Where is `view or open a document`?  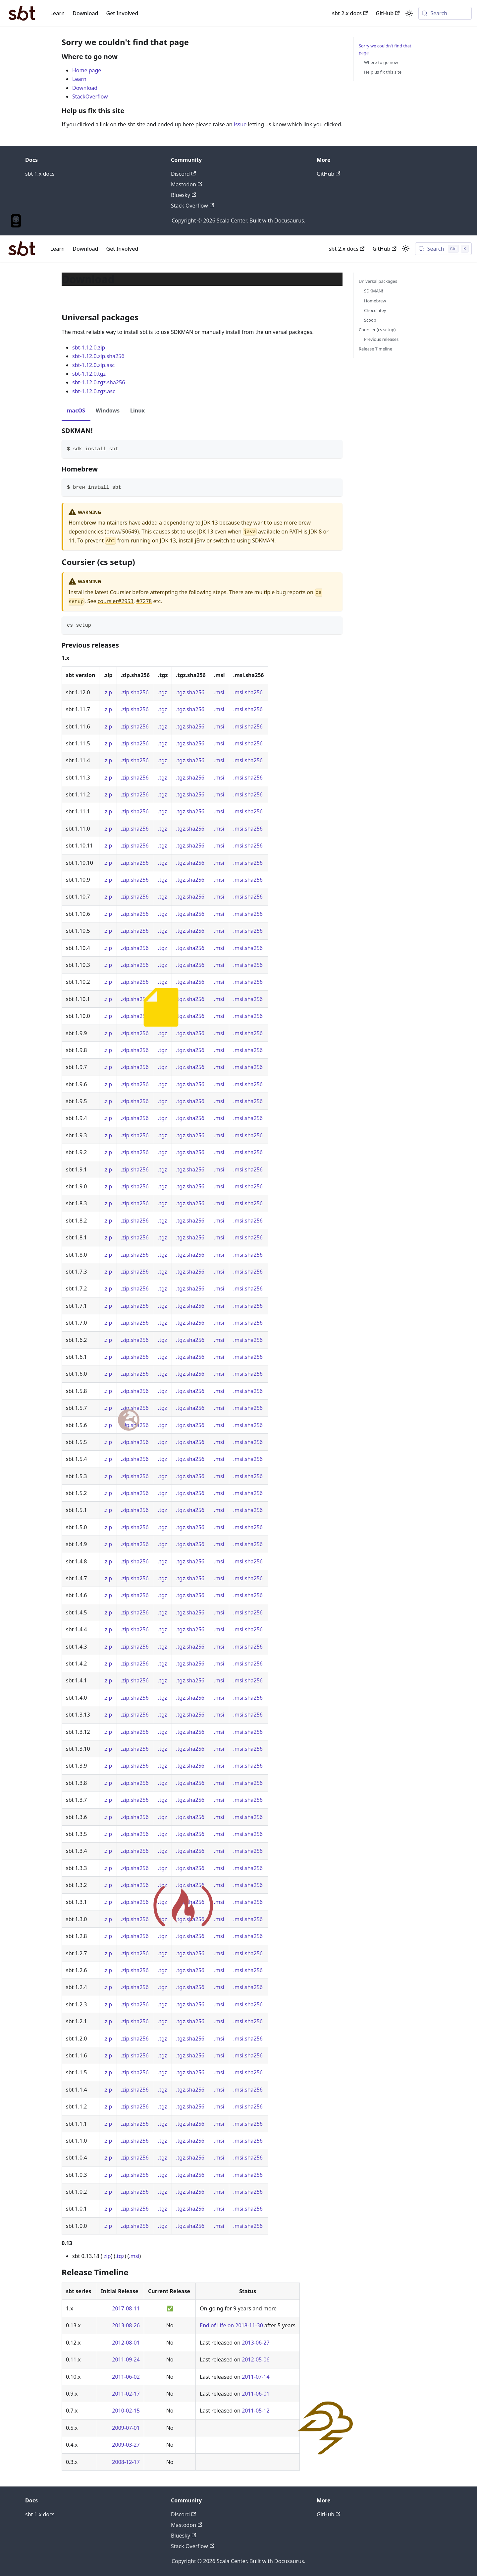 view or open a document is located at coordinates (161, 1007).